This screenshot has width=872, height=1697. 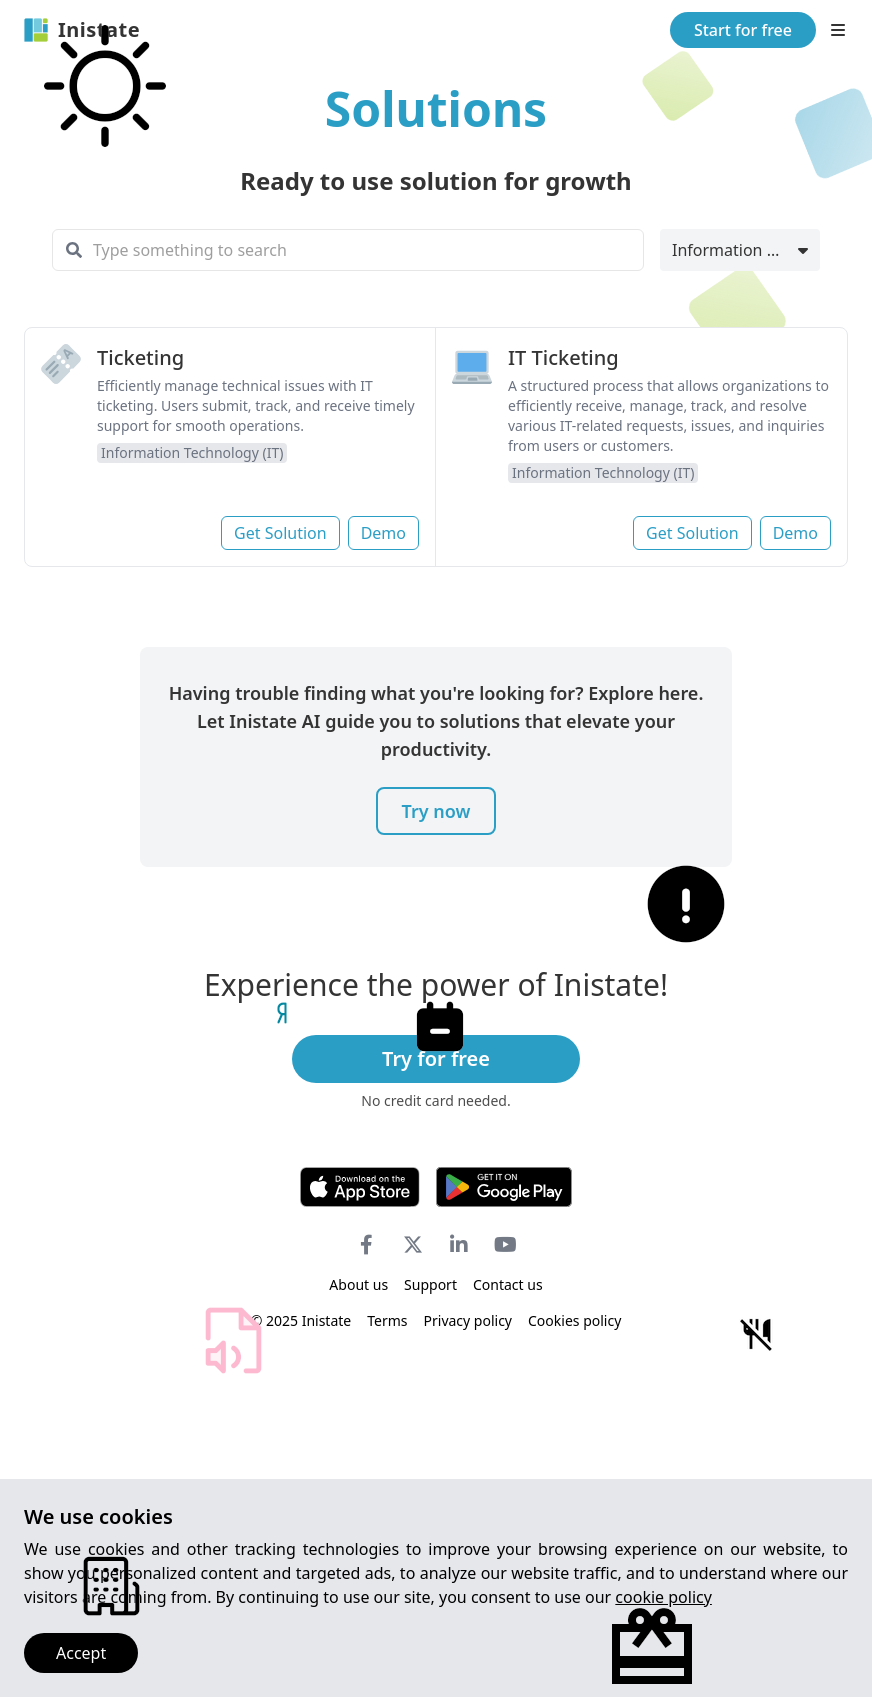 I want to click on remove an event from your calendar, so click(x=440, y=1028).